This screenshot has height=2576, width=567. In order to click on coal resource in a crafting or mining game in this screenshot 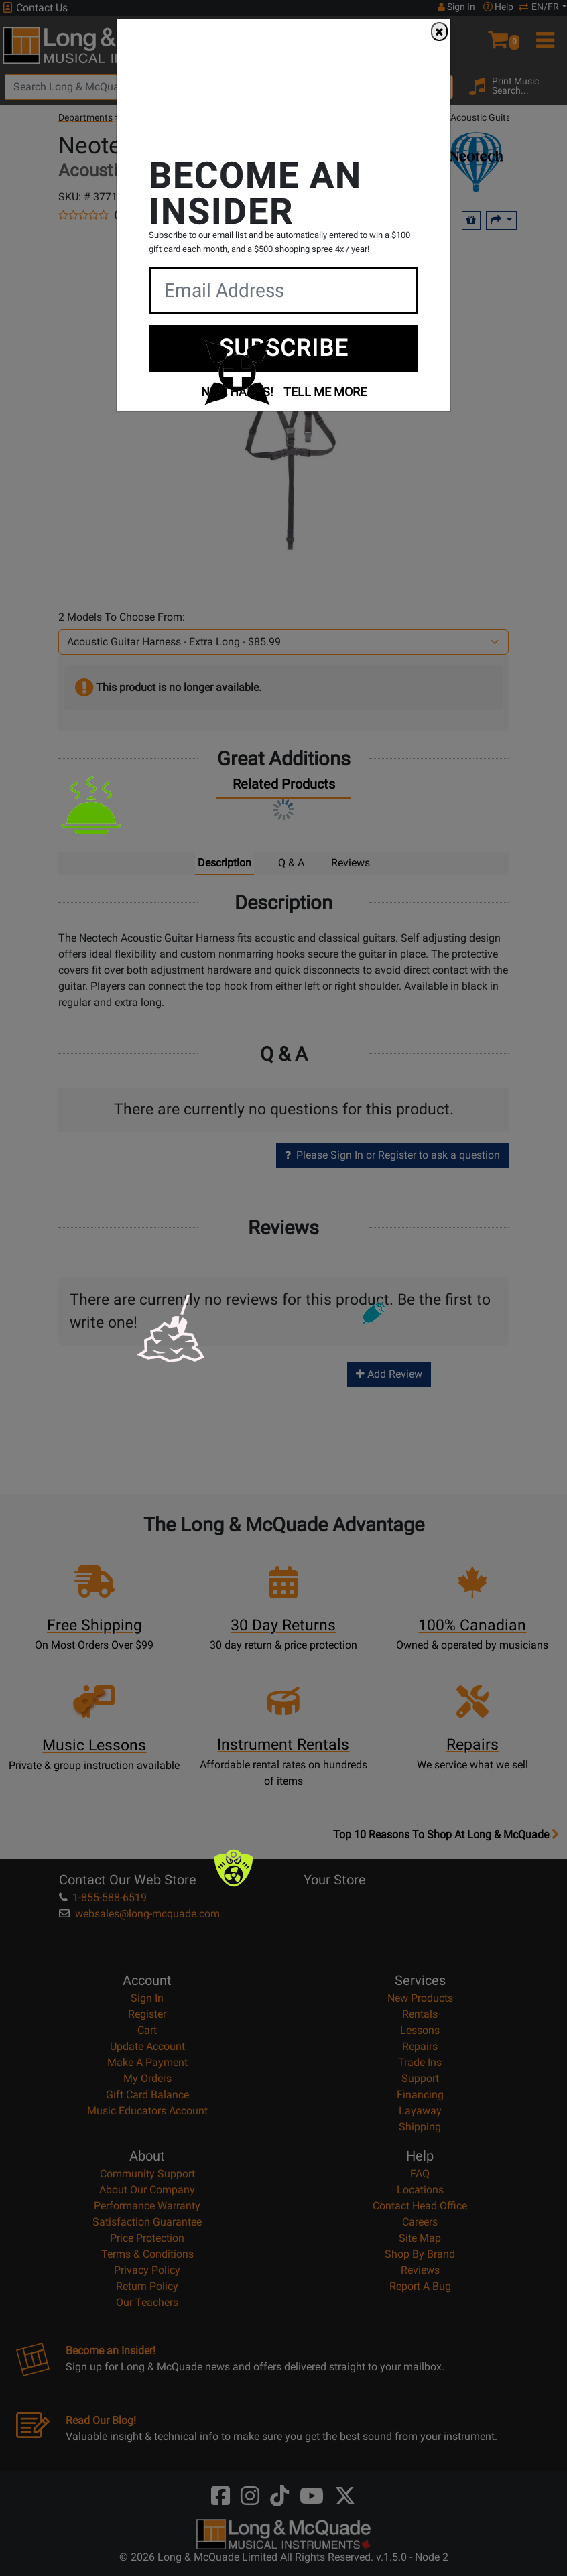, I will do `click(171, 1328)`.